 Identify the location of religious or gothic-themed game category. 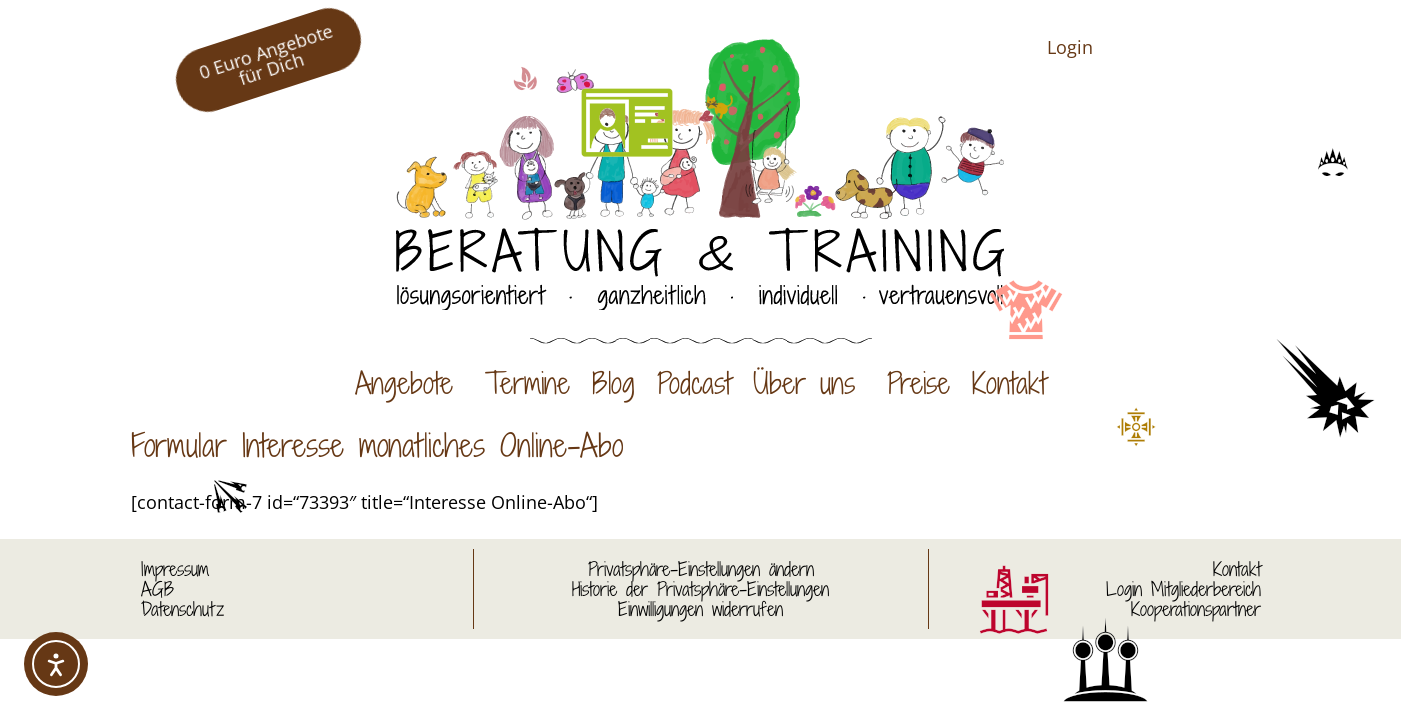
(1136, 427).